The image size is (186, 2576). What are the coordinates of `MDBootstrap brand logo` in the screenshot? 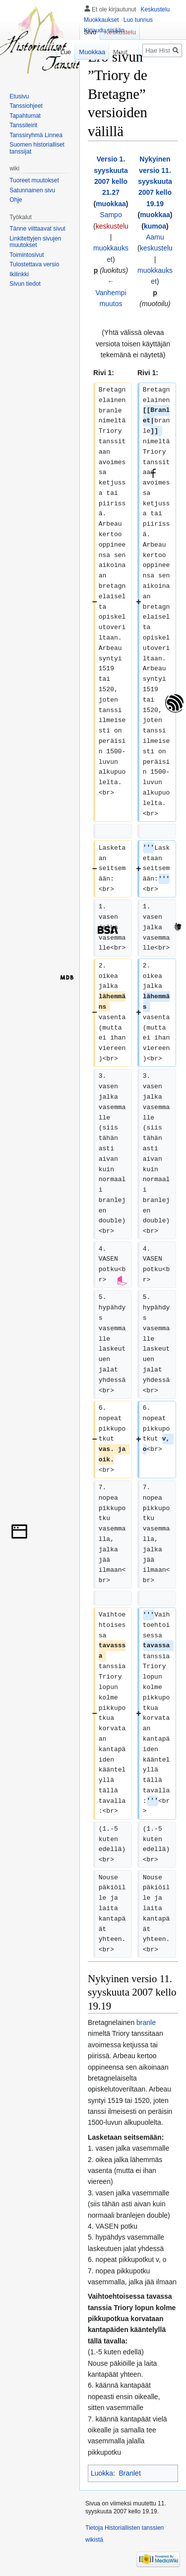 It's located at (67, 977).